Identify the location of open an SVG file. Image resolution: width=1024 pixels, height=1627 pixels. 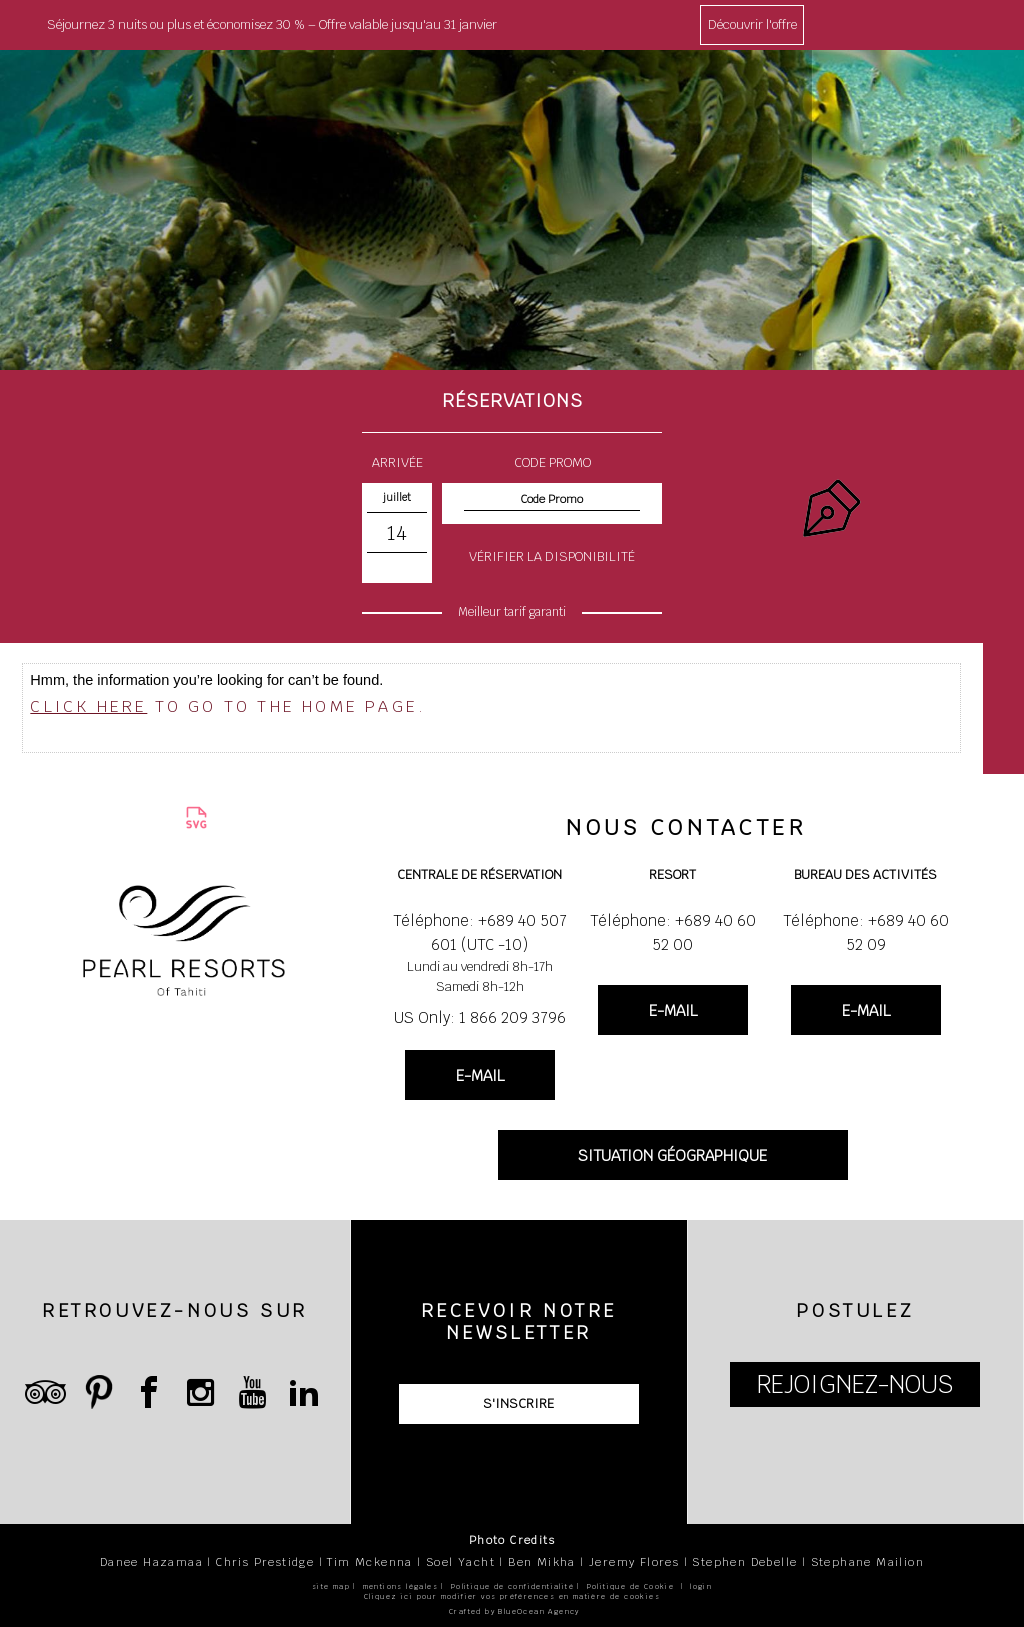
(196, 818).